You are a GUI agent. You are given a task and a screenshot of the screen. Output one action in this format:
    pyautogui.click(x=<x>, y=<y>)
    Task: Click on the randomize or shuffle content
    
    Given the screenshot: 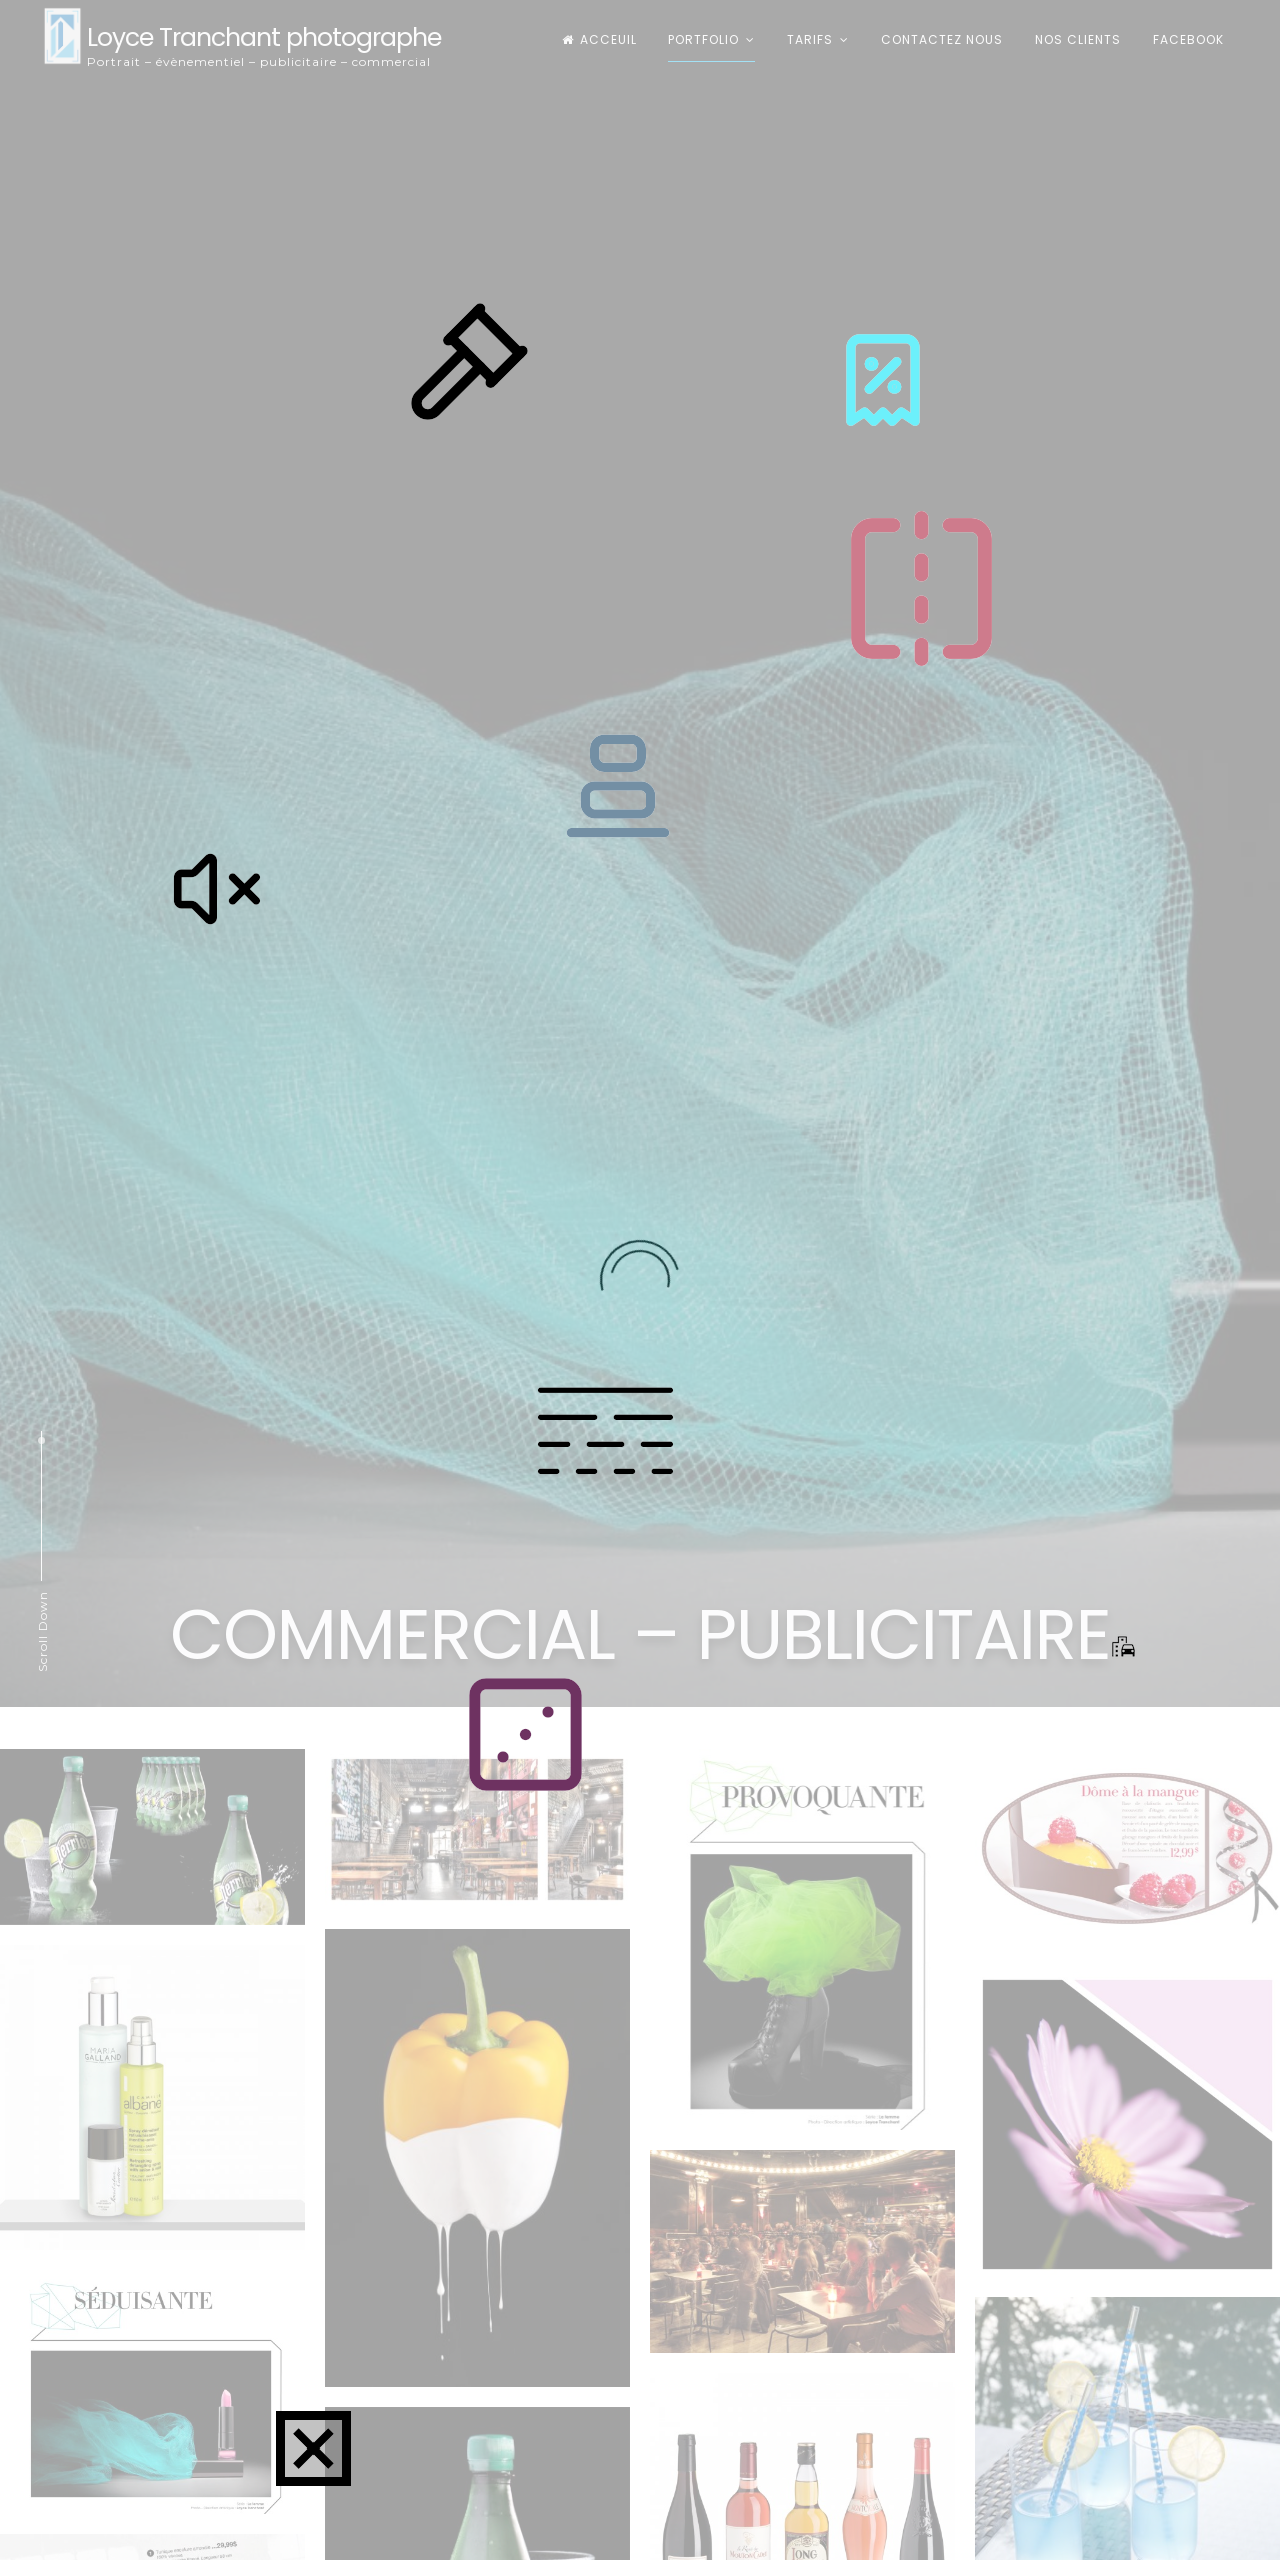 What is the action you would take?
    pyautogui.click(x=525, y=1734)
    